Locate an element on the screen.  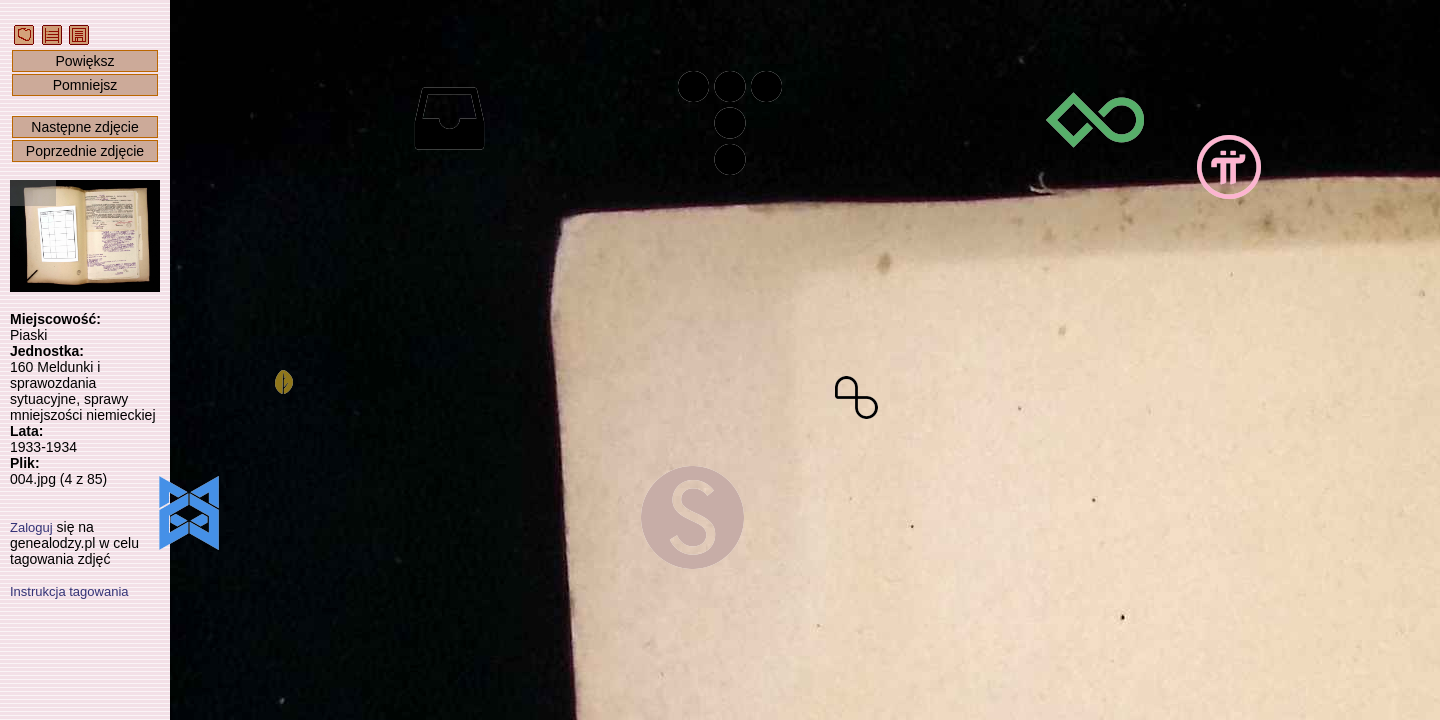
backbone.js framework logo is located at coordinates (189, 513).